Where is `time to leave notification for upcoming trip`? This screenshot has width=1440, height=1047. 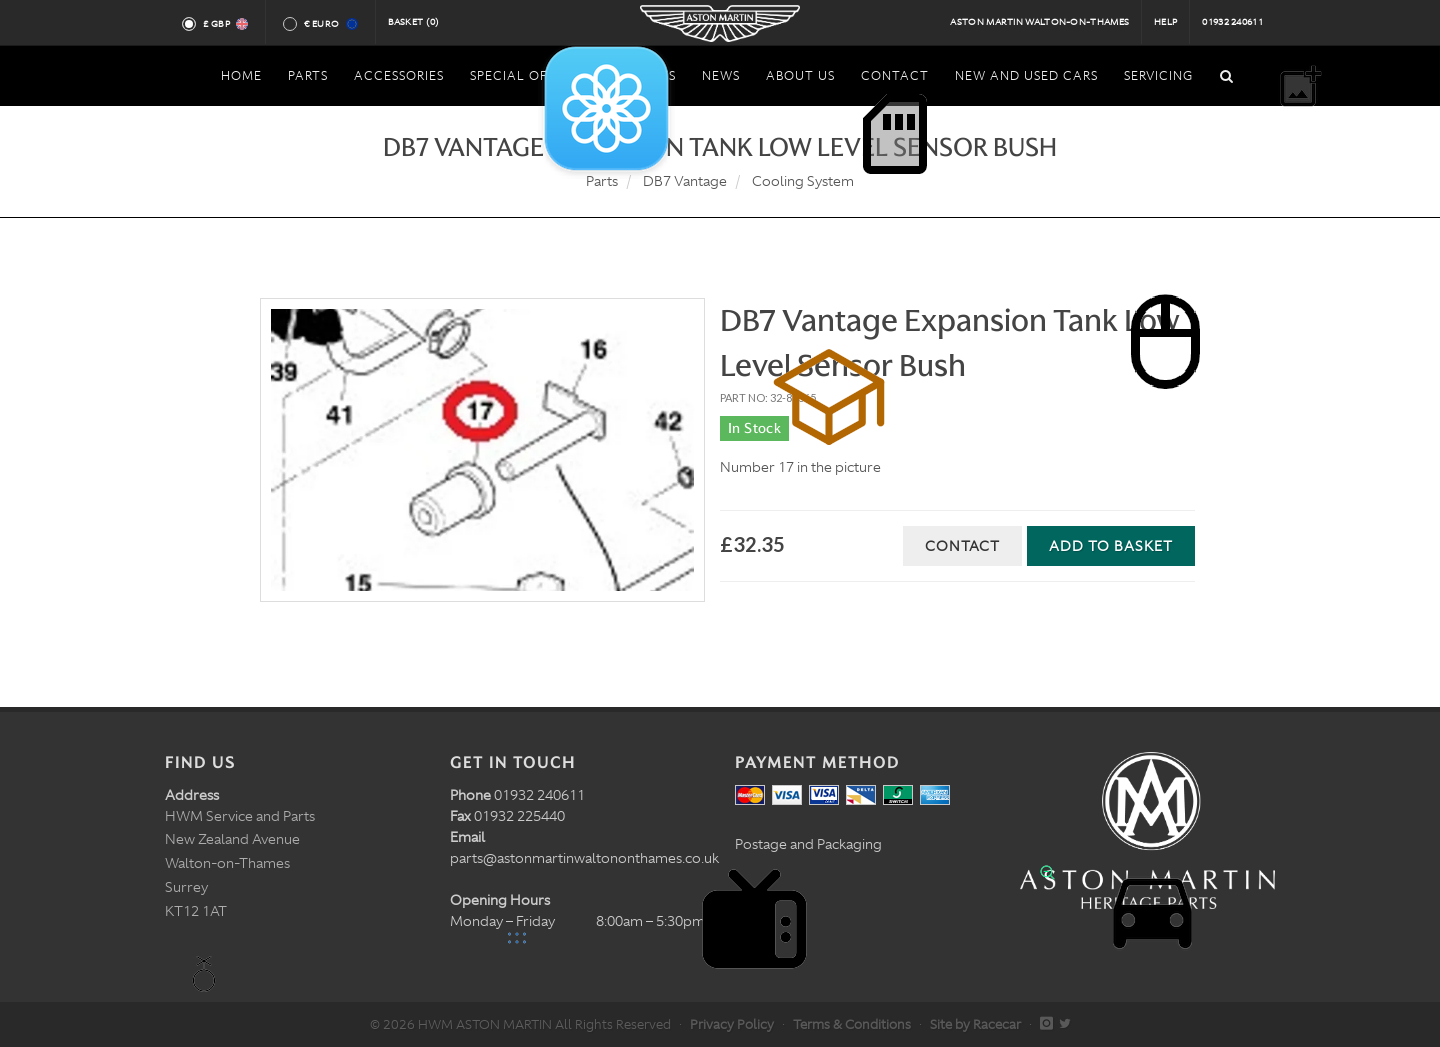
time to leave notification for upcoming trip is located at coordinates (1152, 913).